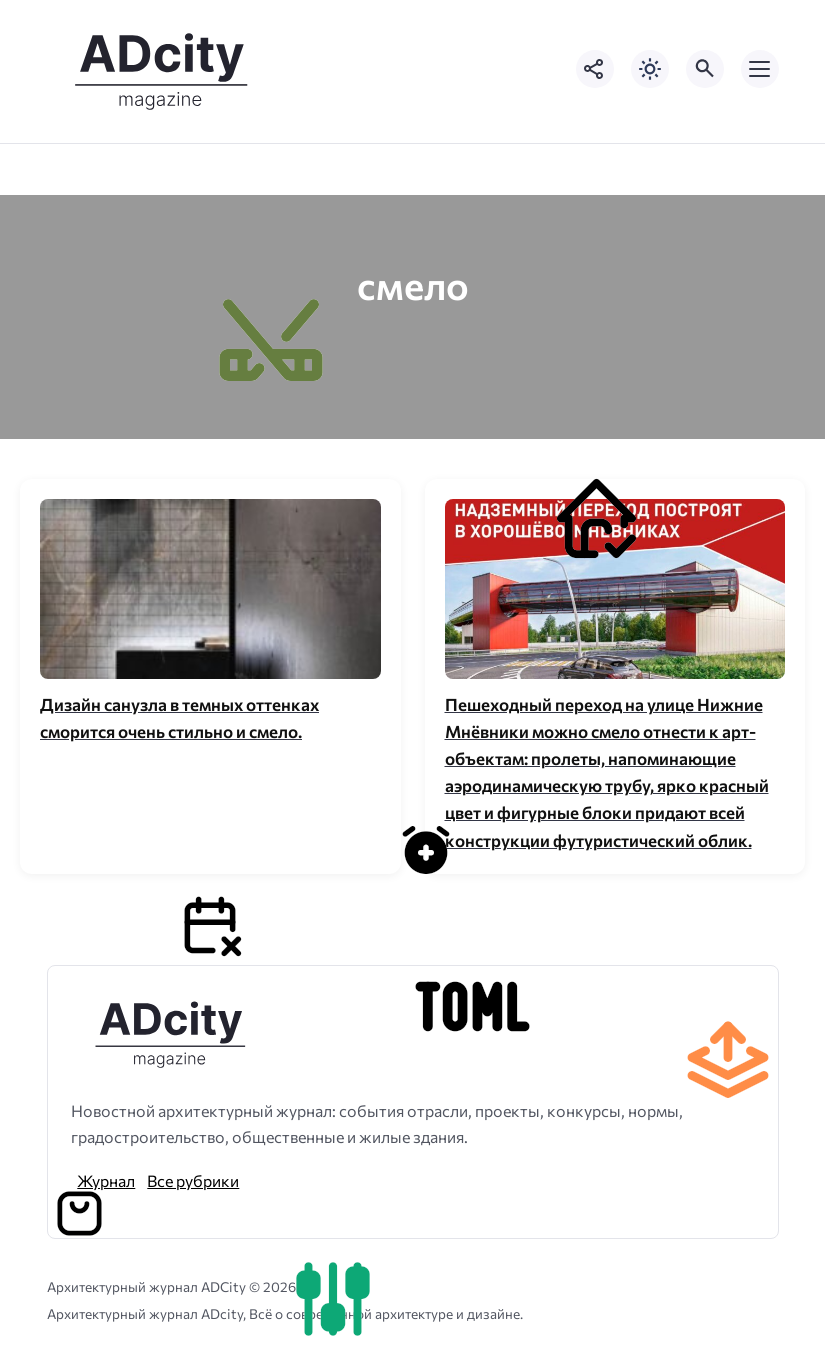 This screenshot has height=1362, width=825. Describe the element at coordinates (472, 1006) in the screenshot. I see `indicates a TOML configuration file` at that location.